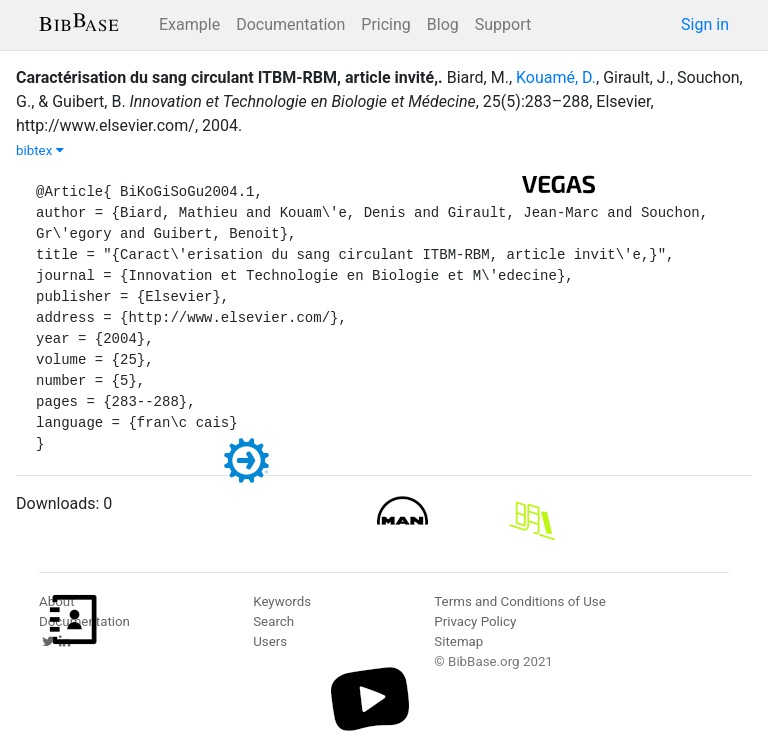 The image size is (768, 745). What do you see at coordinates (246, 460) in the screenshot?
I see `inductive automation company logo` at bounding box center [246, 460].